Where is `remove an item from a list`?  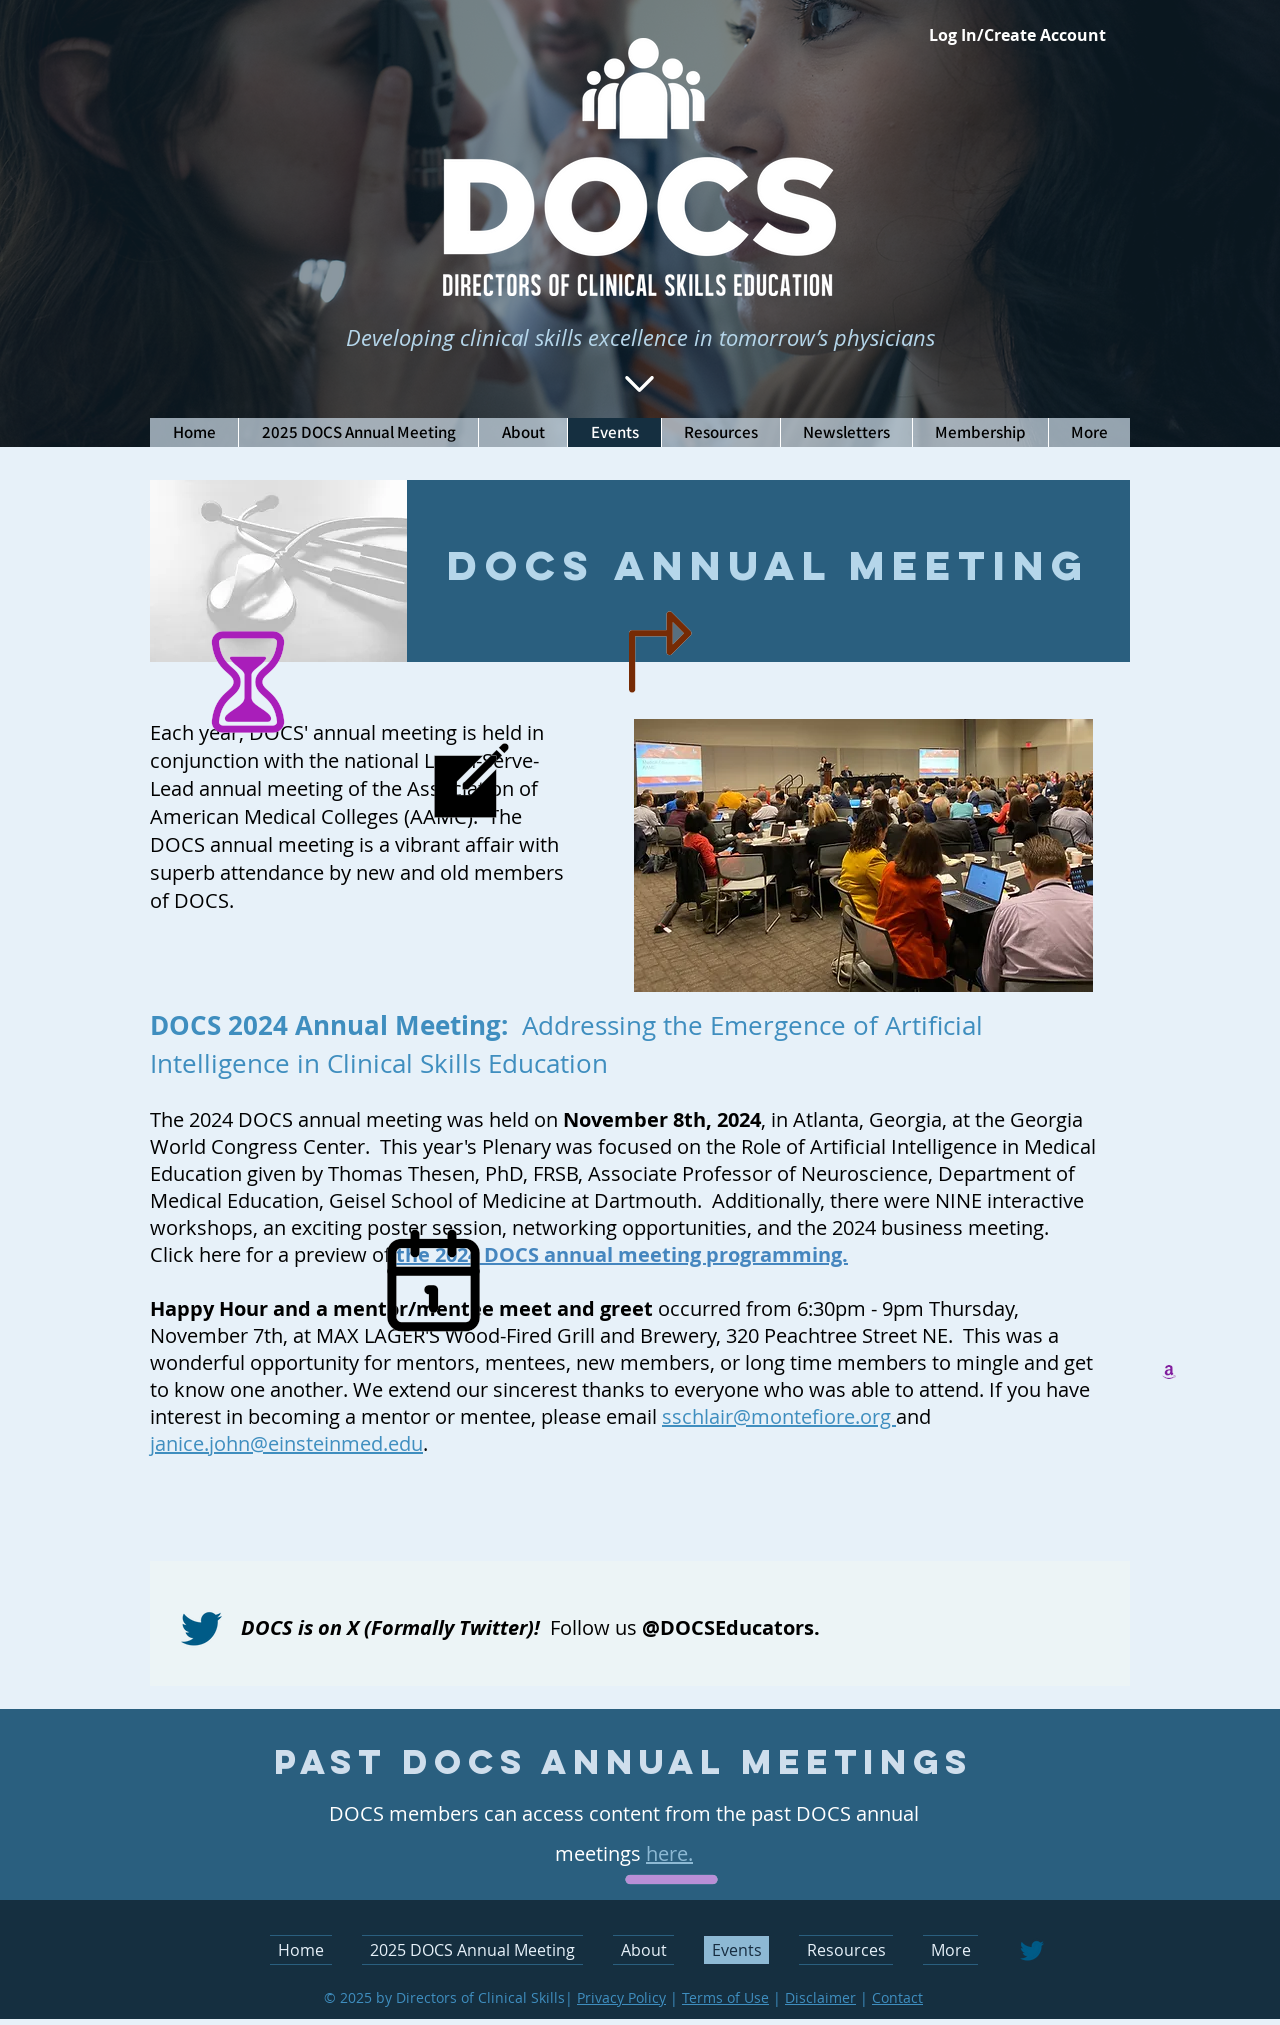 remove an item from a list is located at coordinates (671, 1879).